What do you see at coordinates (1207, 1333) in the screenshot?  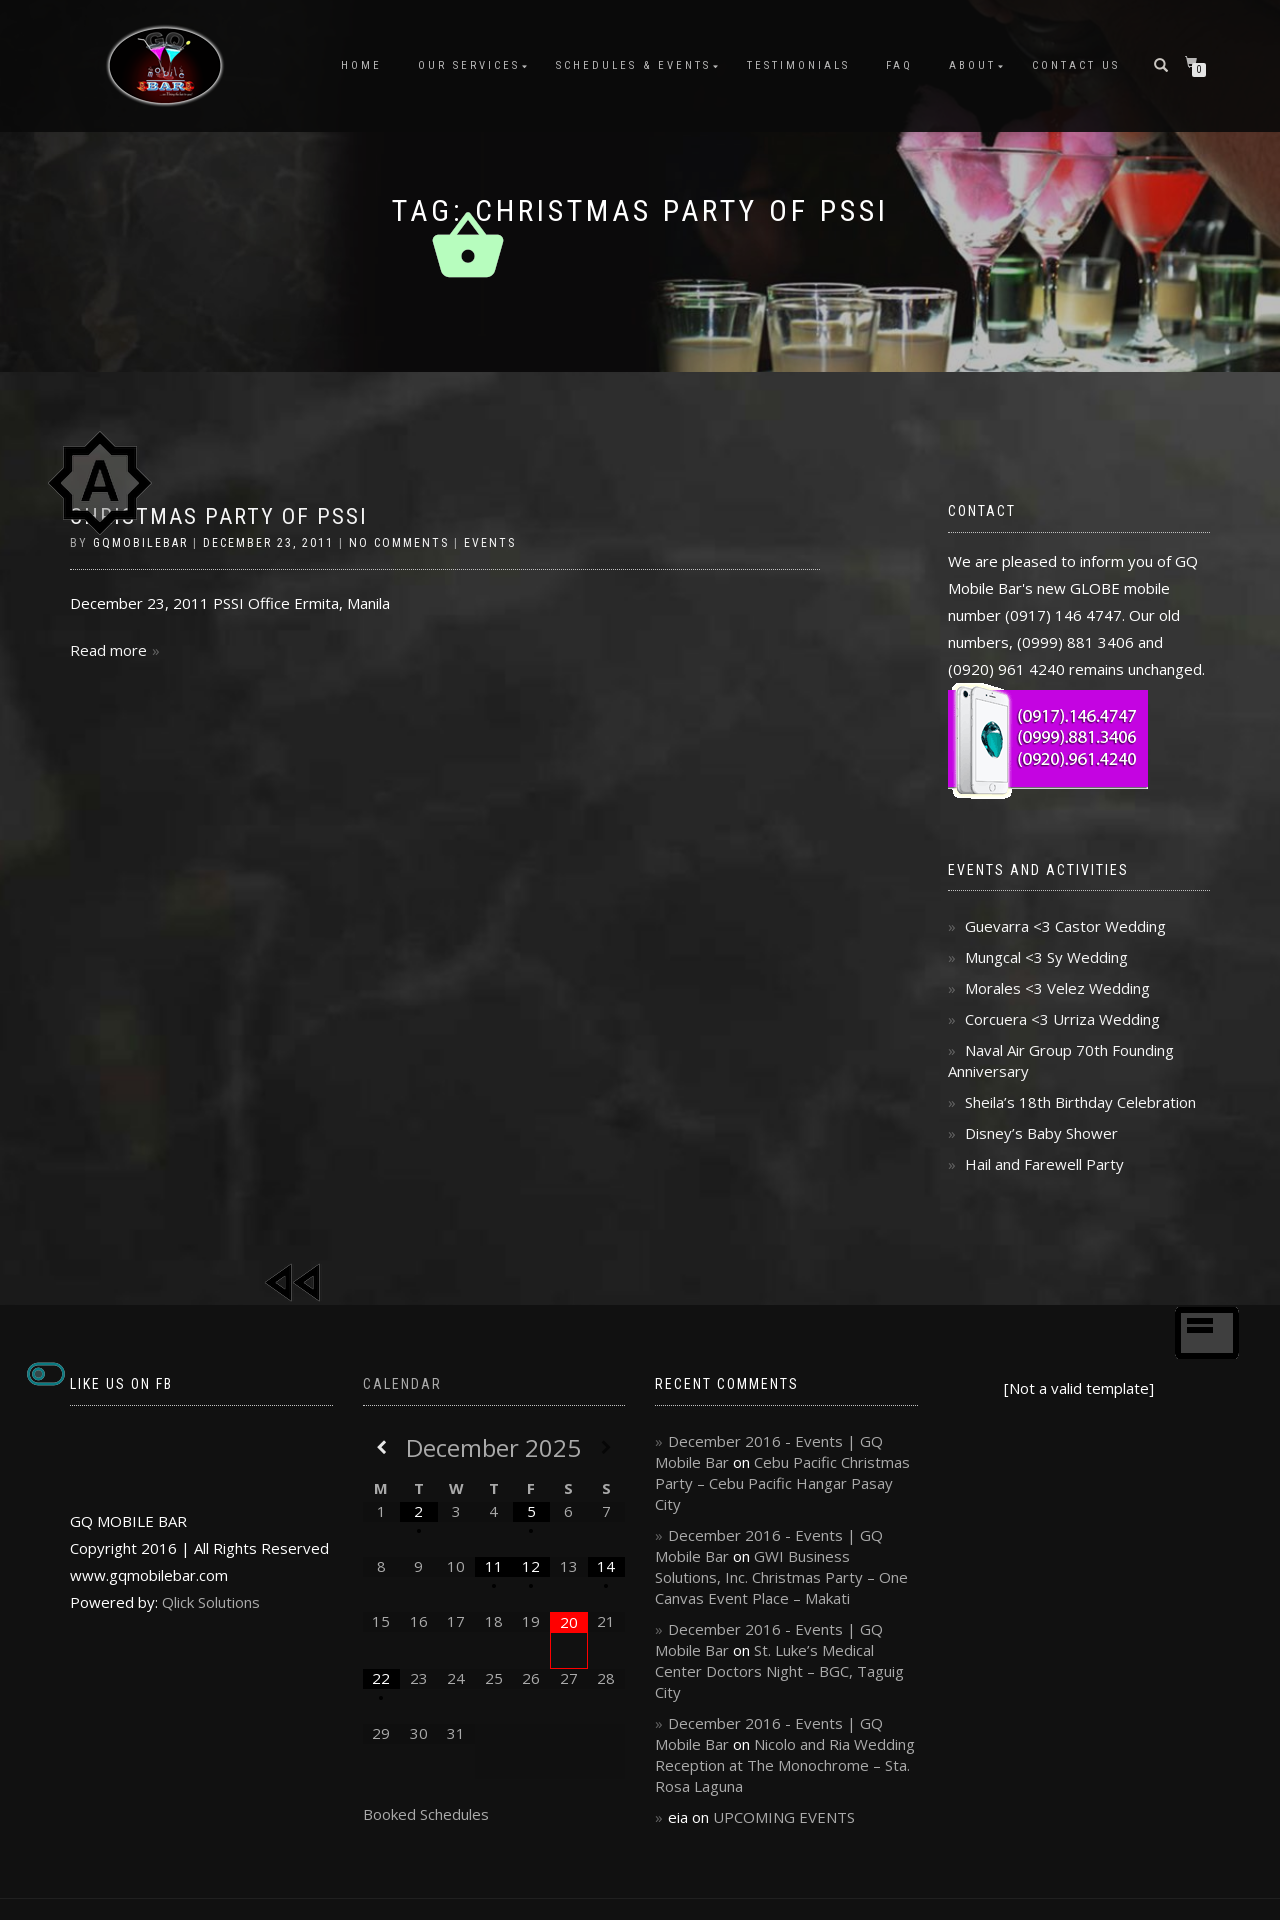 I see `view featured playlist` at bounding box center [1207, 1333].